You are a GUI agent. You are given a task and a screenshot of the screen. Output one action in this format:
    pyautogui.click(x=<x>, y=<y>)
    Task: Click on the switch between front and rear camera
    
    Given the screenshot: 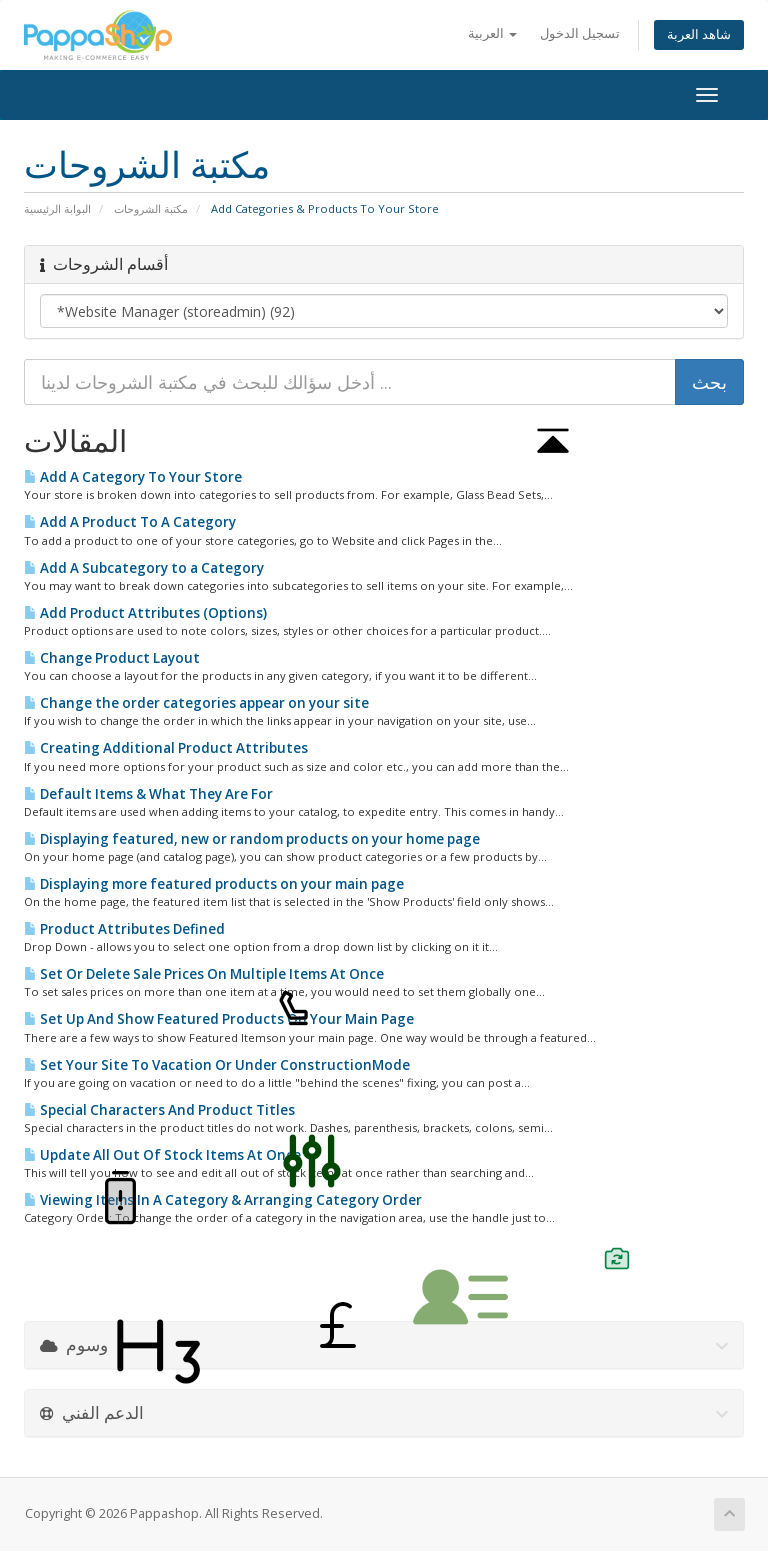 What is the action you would take?
    pyautogui.click(x=617, y=1259)
    